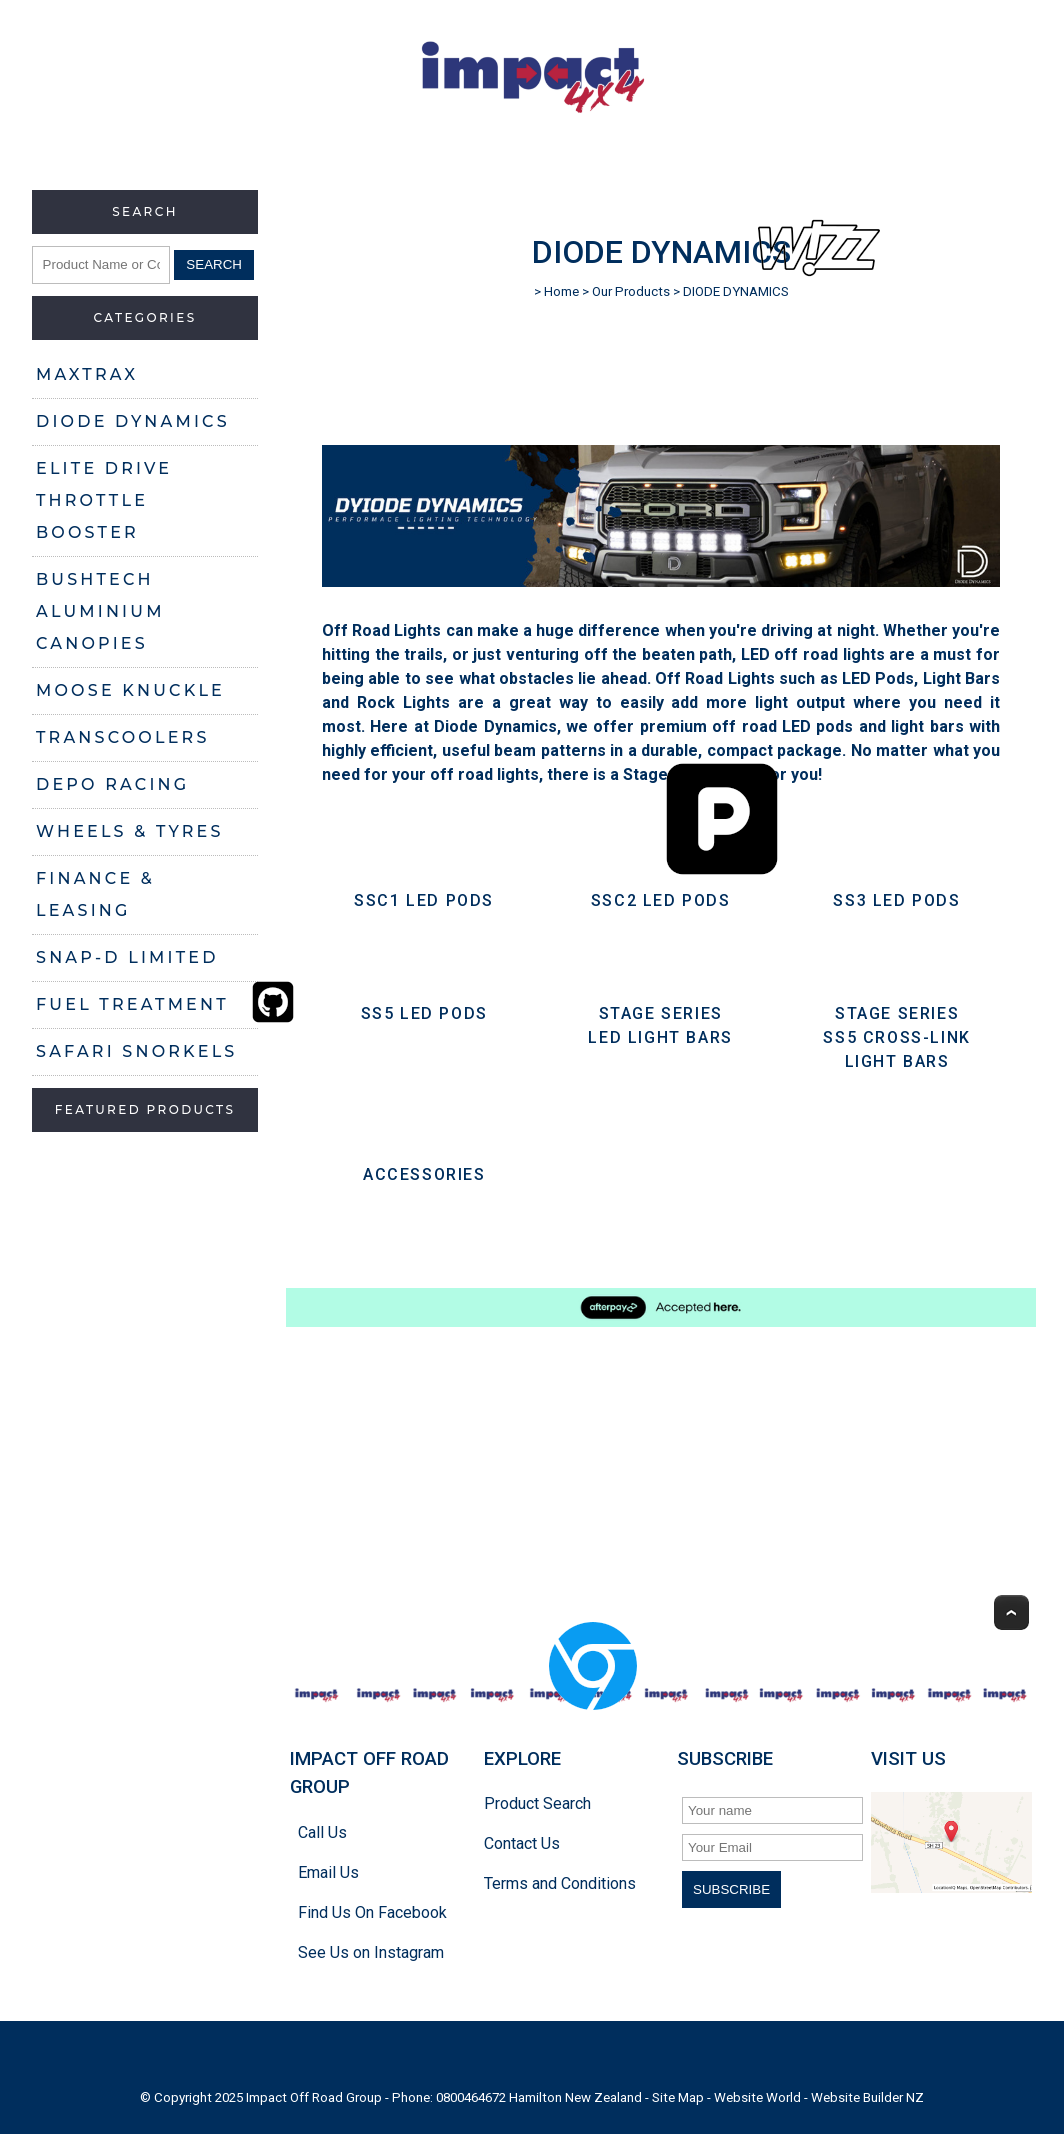 Image resolution: width=1064 pixels, height=2134 pixels. I want to click on visit the Wizz Air website or app, so click(819, 248).